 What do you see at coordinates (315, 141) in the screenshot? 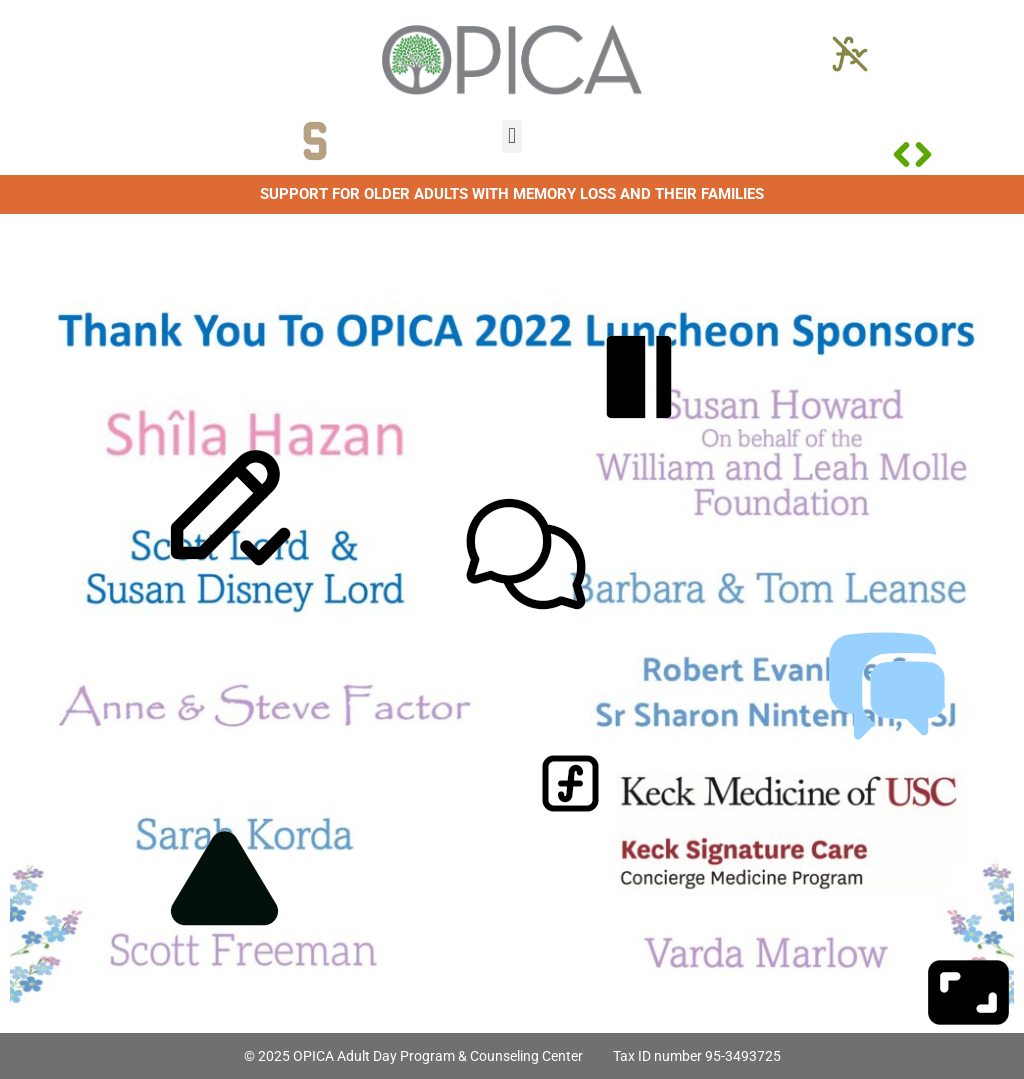
I see `indicates small size option` at bounding box center [315, 141].